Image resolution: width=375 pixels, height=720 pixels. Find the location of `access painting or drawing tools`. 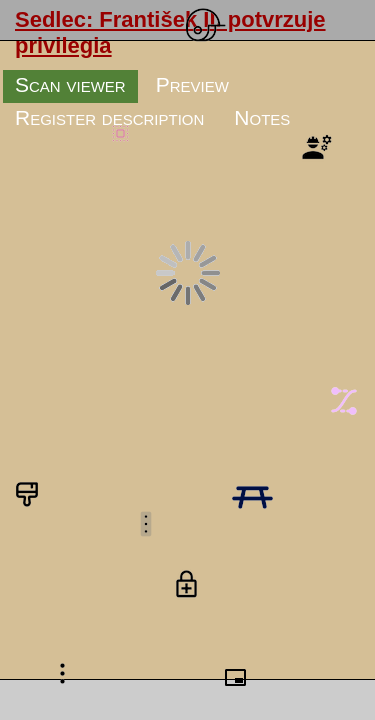

access painting or drawing tools is located at coordinates (27, 494).